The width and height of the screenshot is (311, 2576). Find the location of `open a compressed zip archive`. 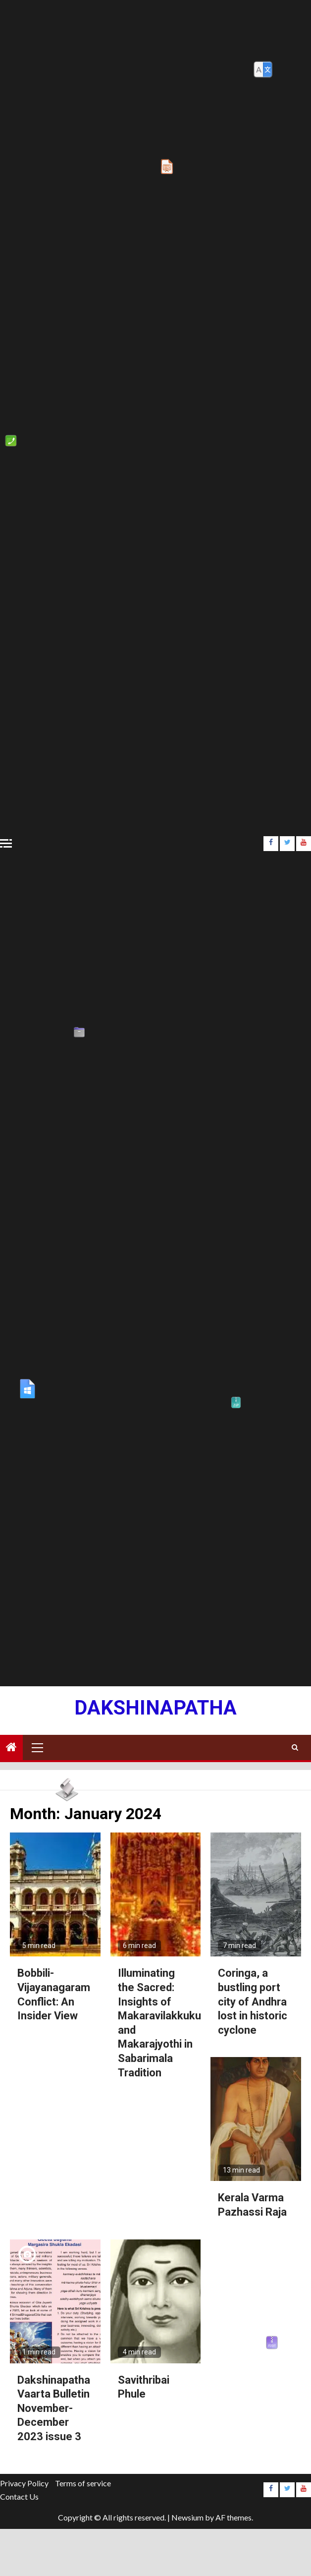

open a compressed zip archive is located at coordinates (236, 1402).